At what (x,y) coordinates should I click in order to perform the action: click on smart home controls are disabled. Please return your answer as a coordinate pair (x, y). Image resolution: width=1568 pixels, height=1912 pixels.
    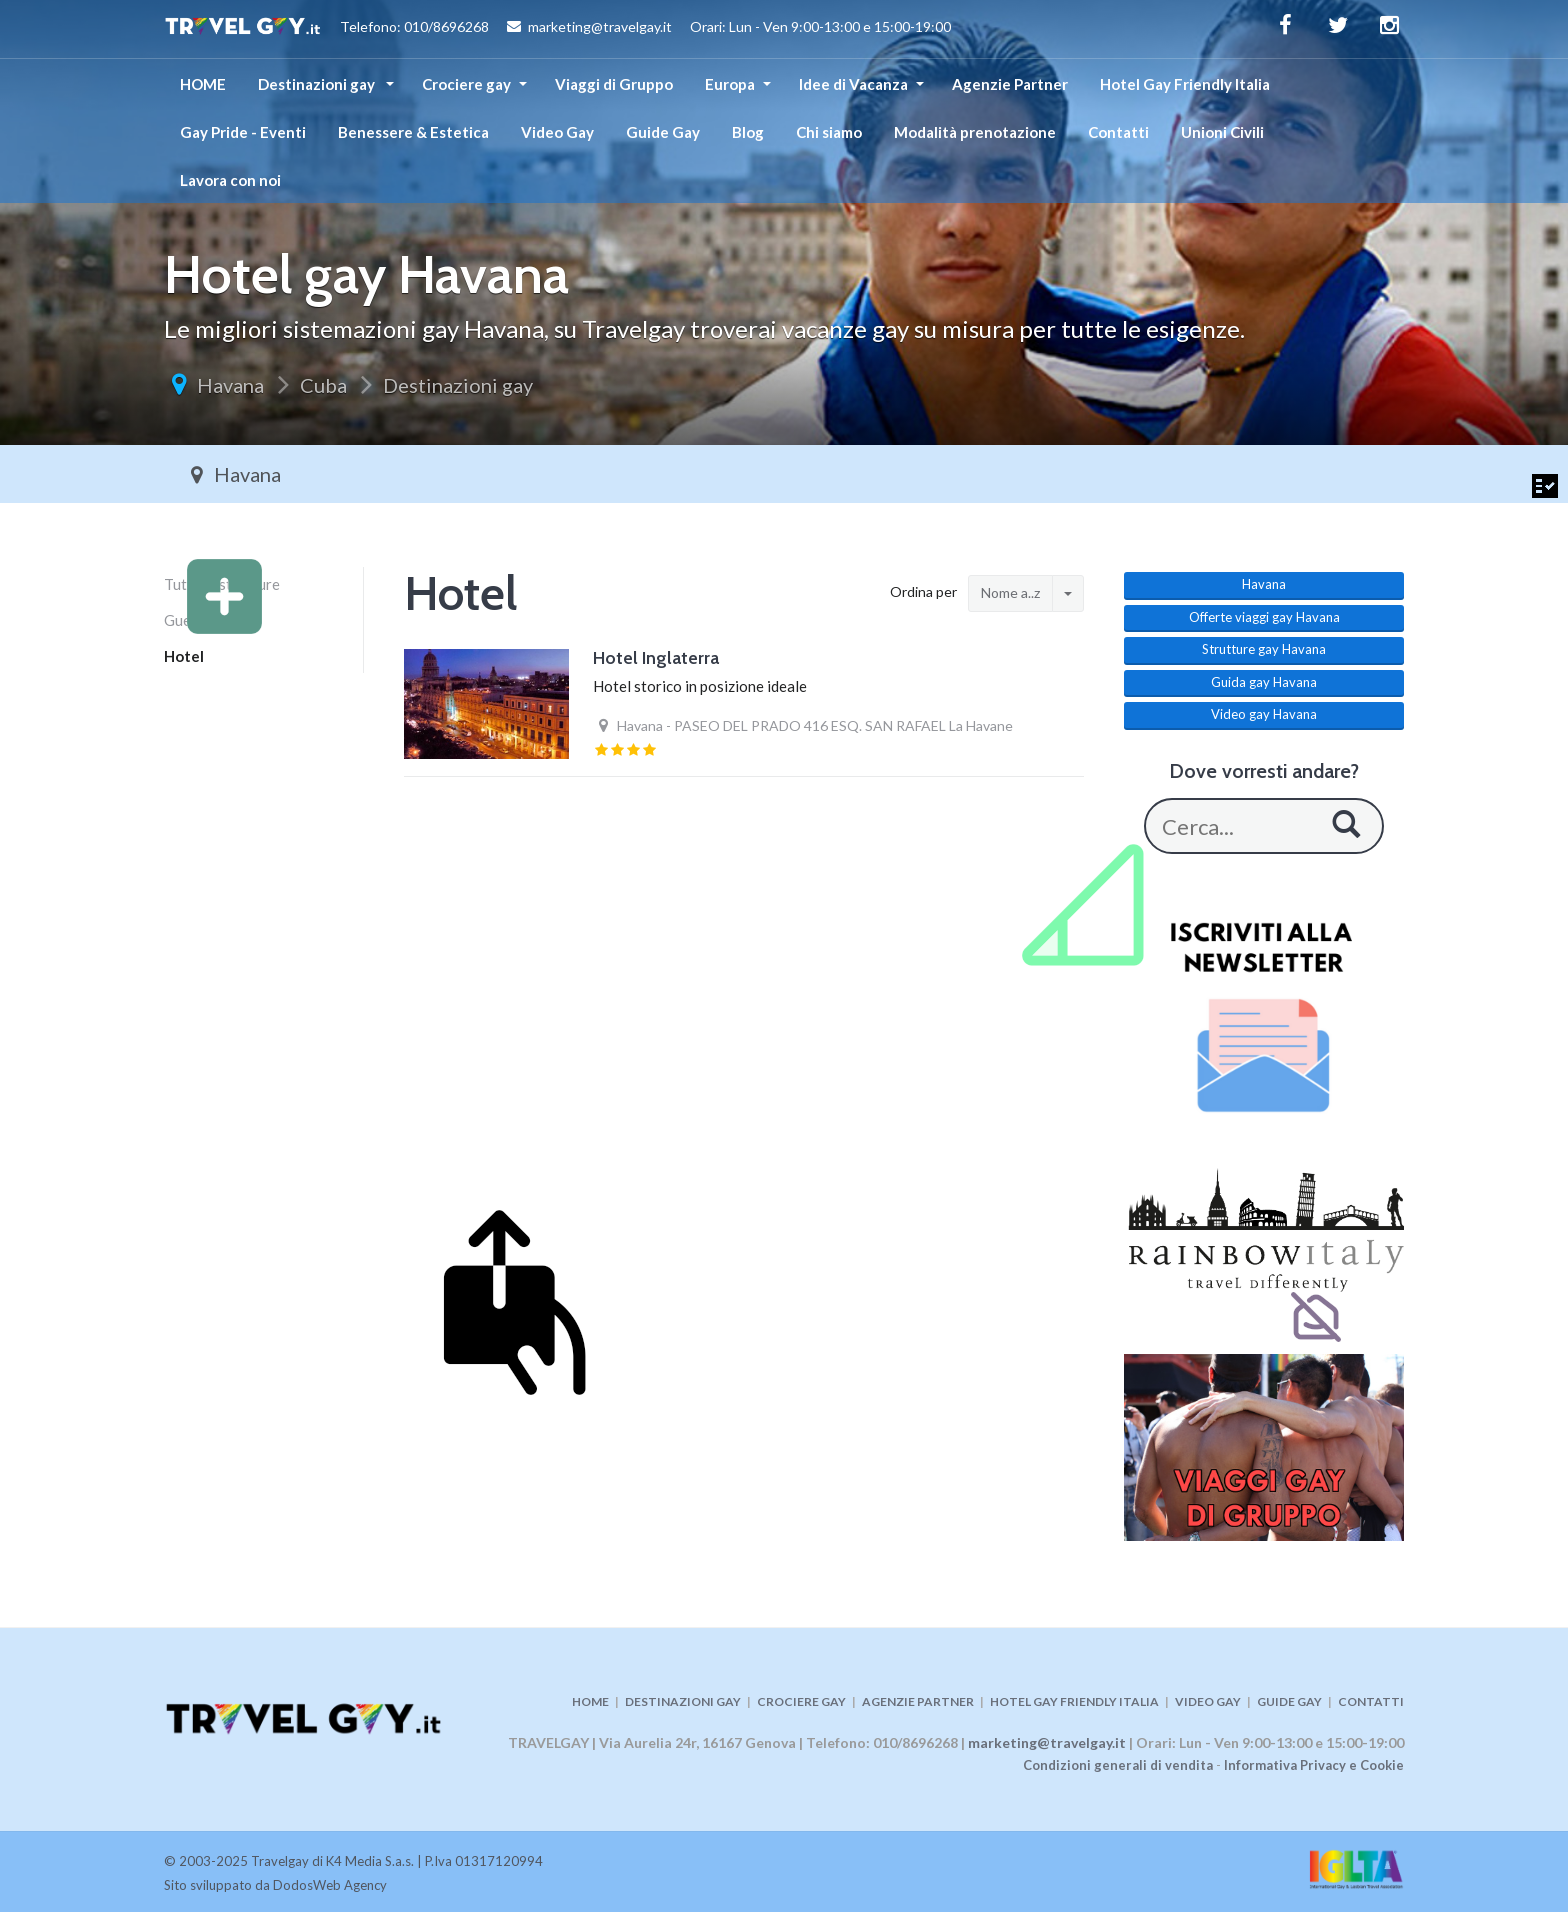
    Looking at the image, I should click on (1316, 1317).